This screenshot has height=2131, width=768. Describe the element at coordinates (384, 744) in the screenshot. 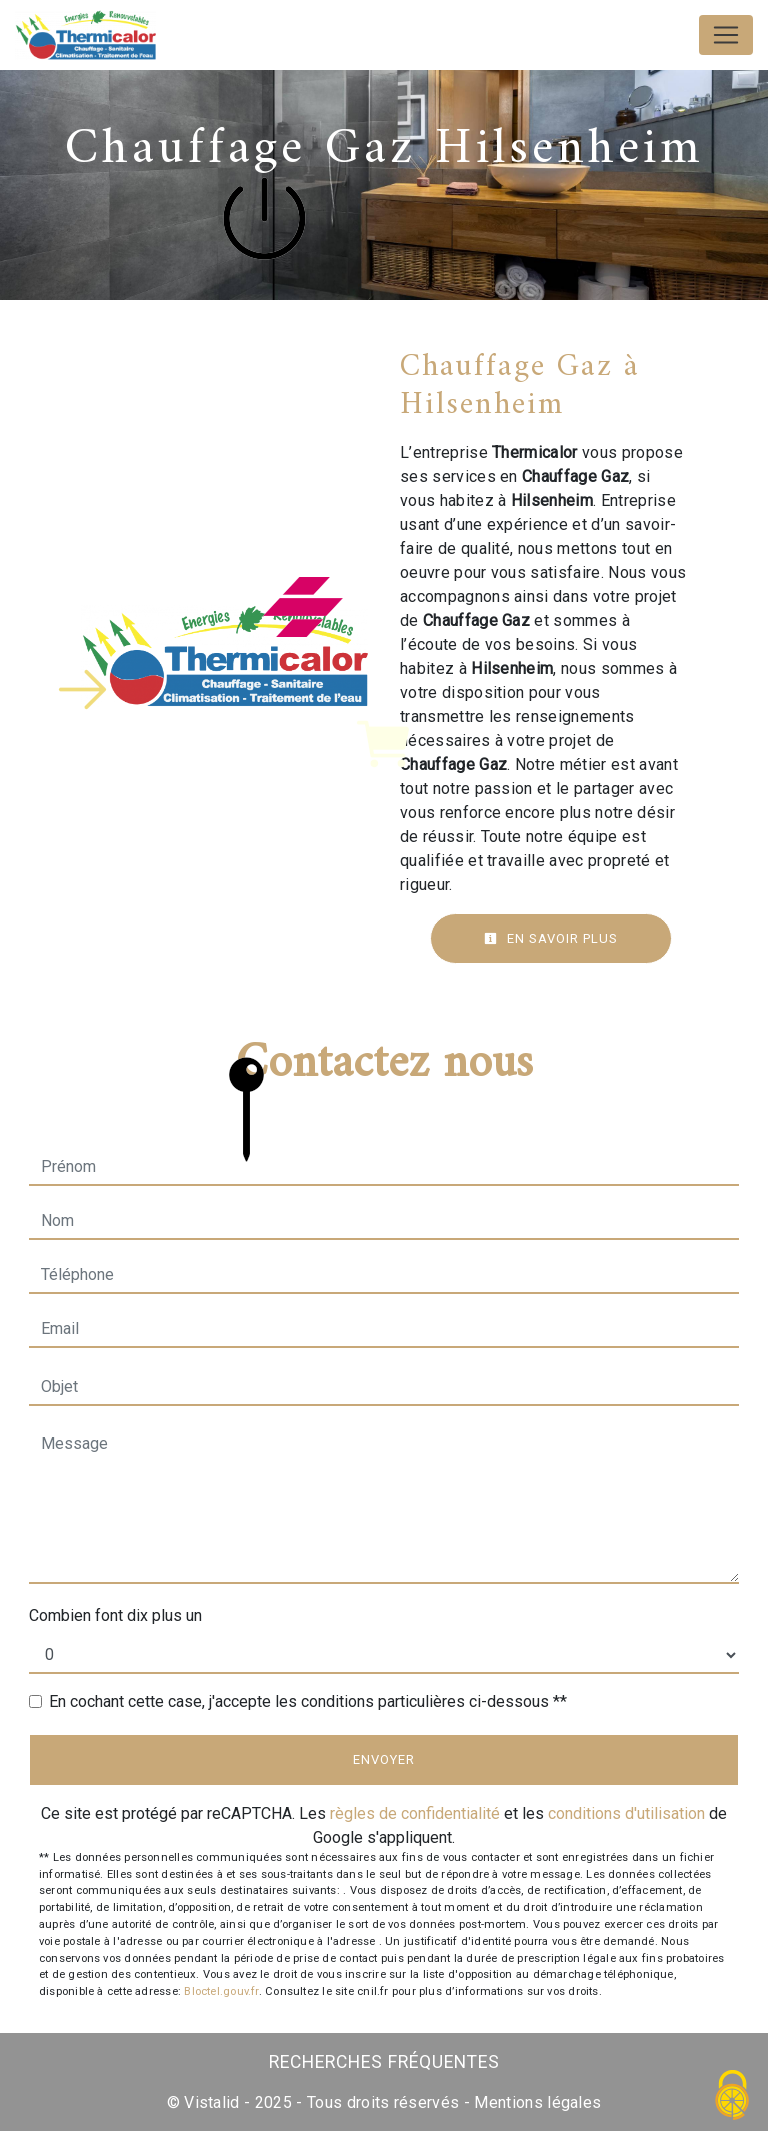

I see `view your shopping cart` at that location.